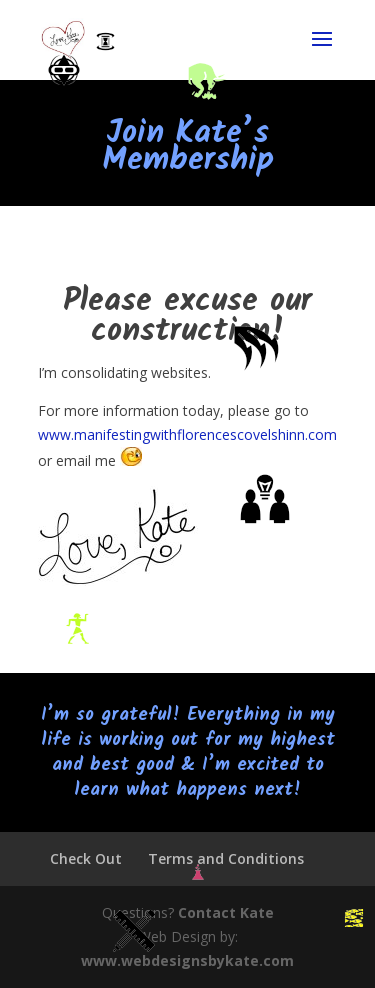  Describe the element at coordinates (256, 348) in the screenshot. I see `select barbed nails ability or attack` at that location.